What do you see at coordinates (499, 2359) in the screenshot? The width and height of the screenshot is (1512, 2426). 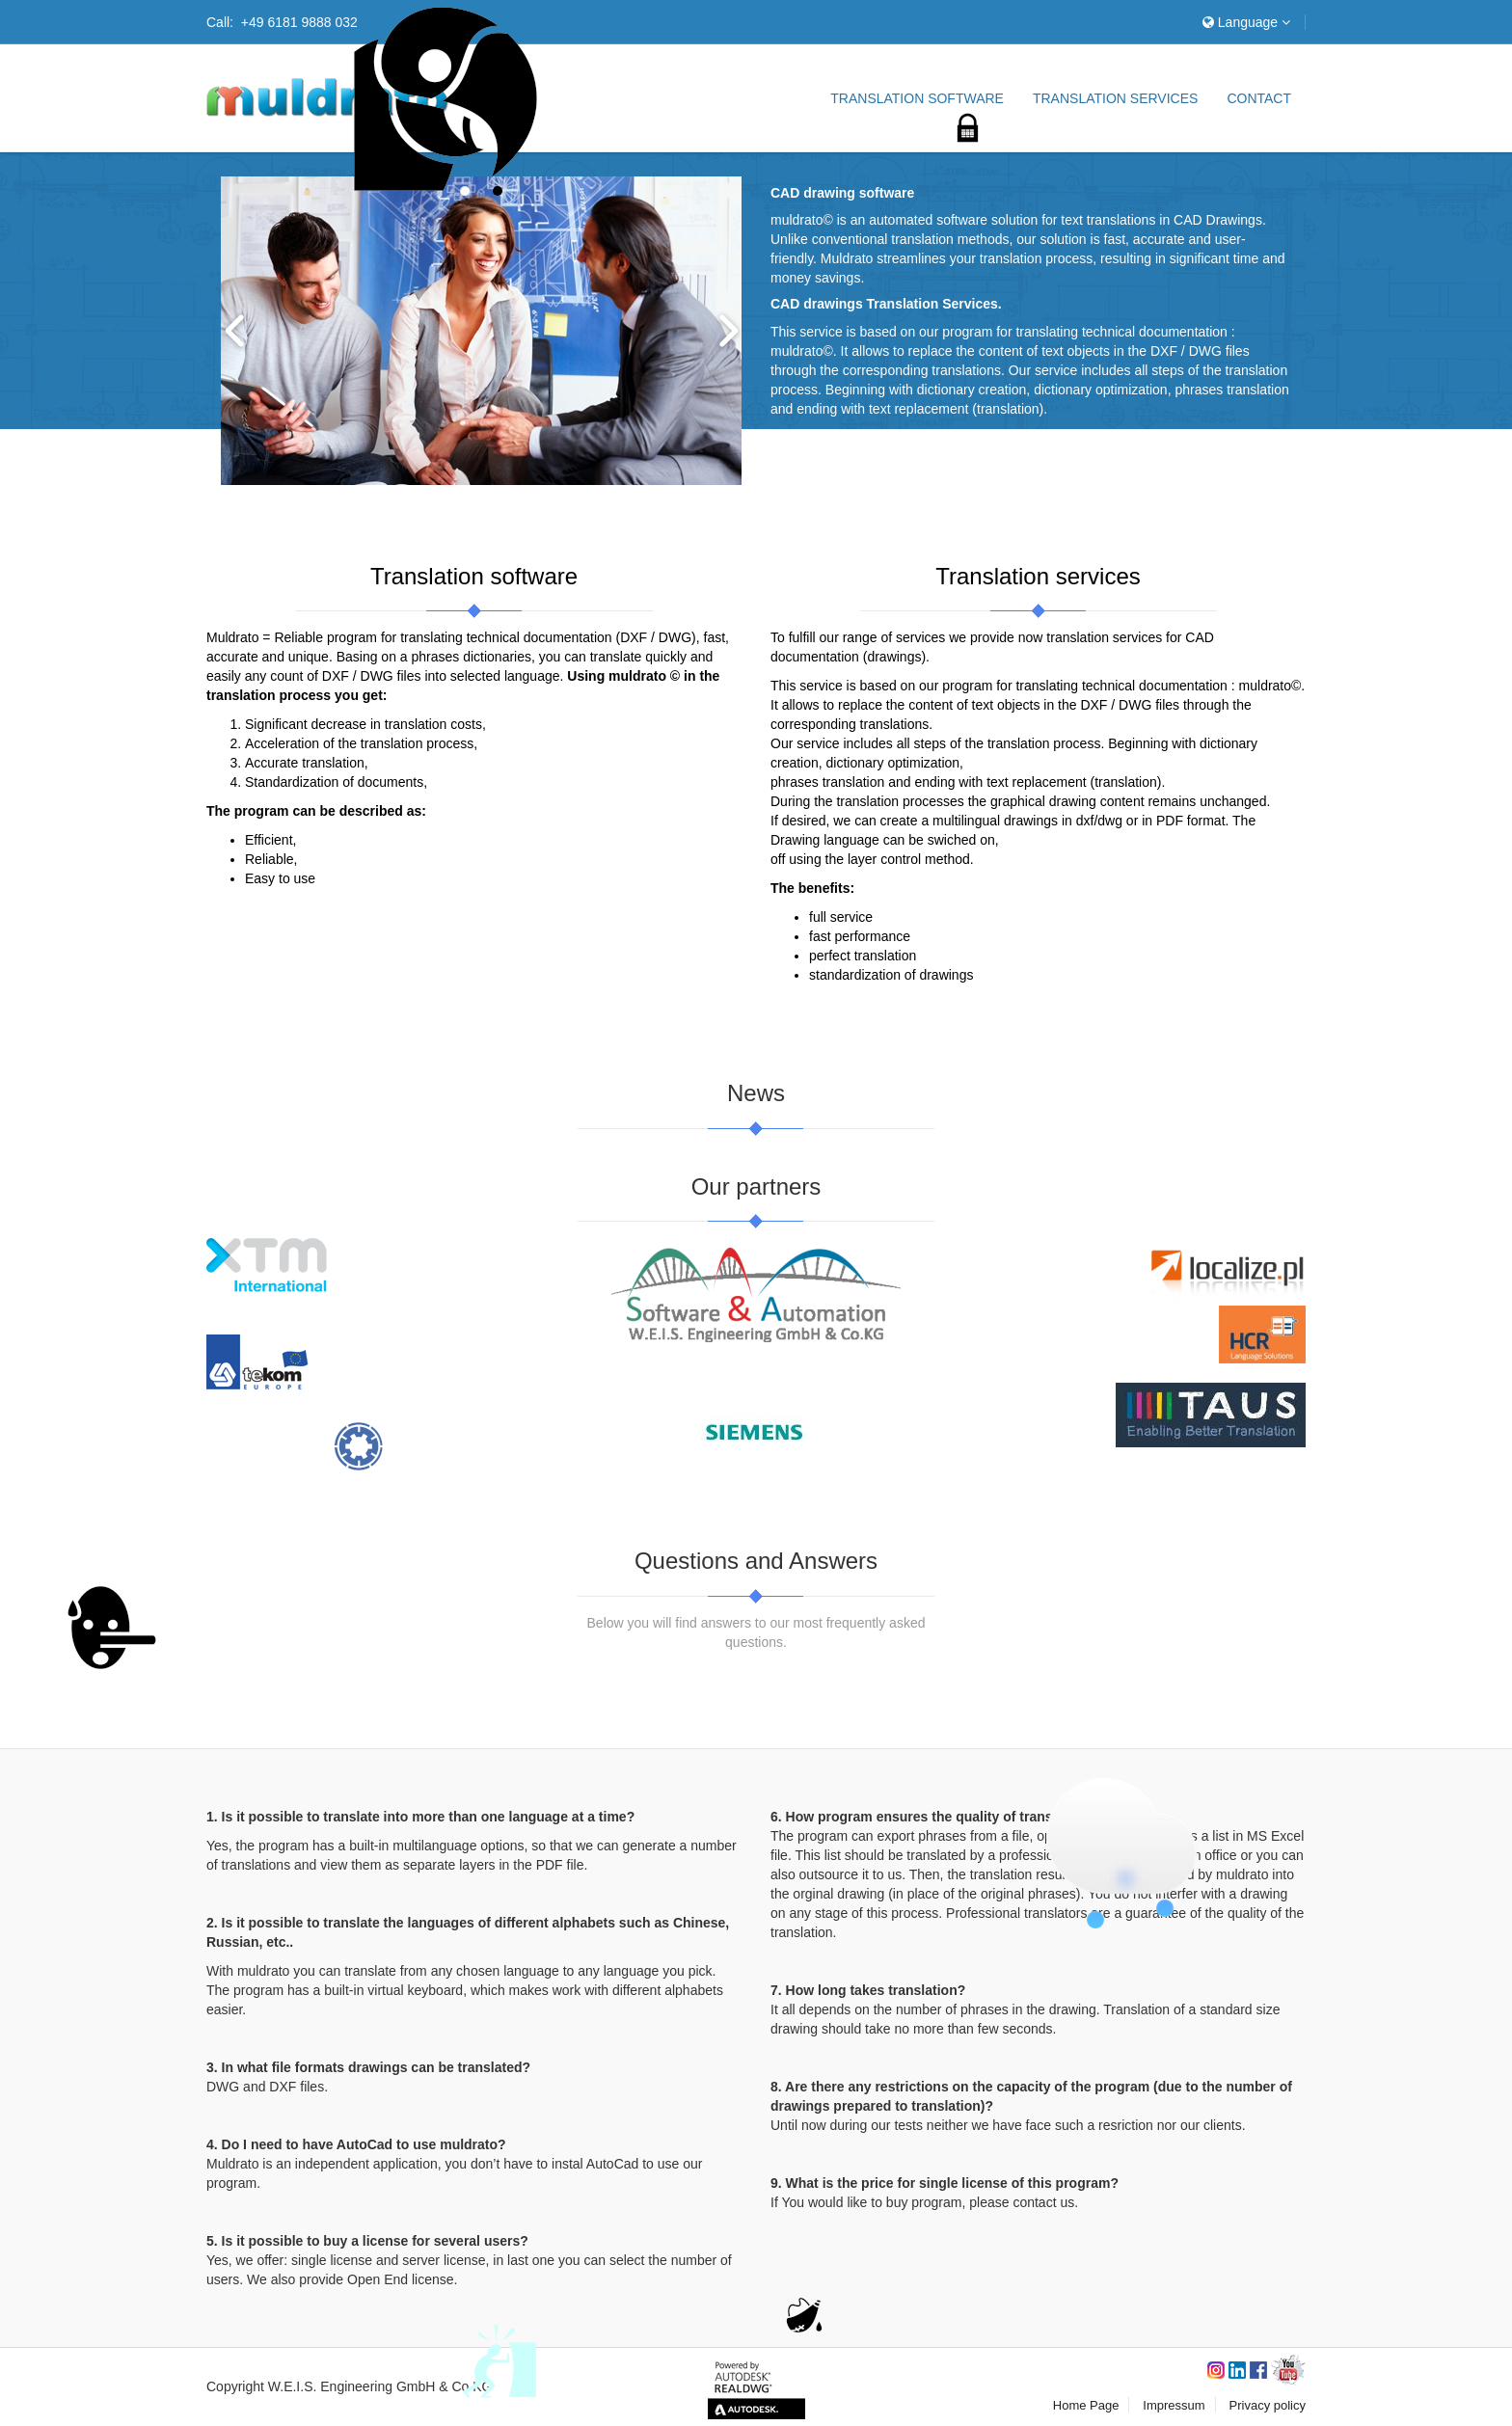 I see `push to activate or move an object` at bounding box center [499, 2359].